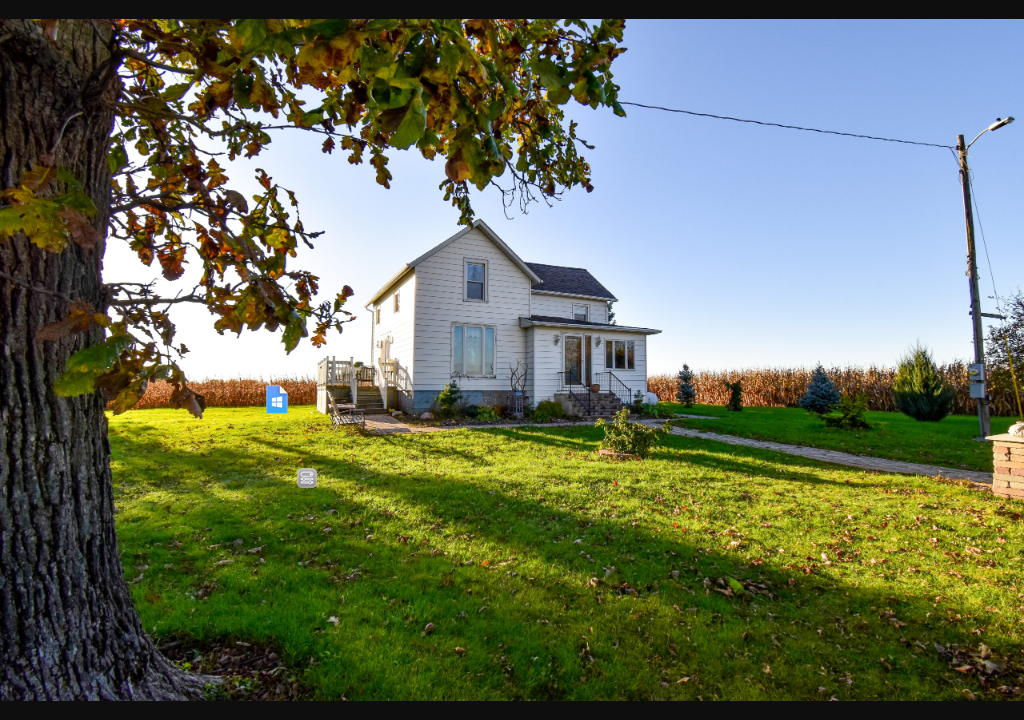 The height and width of the screenshot is (720, 1024). What do you see at coordinates (307, 516) in the screenshot?
I see `set up recurring payments or financial reminders` at bounding box center [307, 516].